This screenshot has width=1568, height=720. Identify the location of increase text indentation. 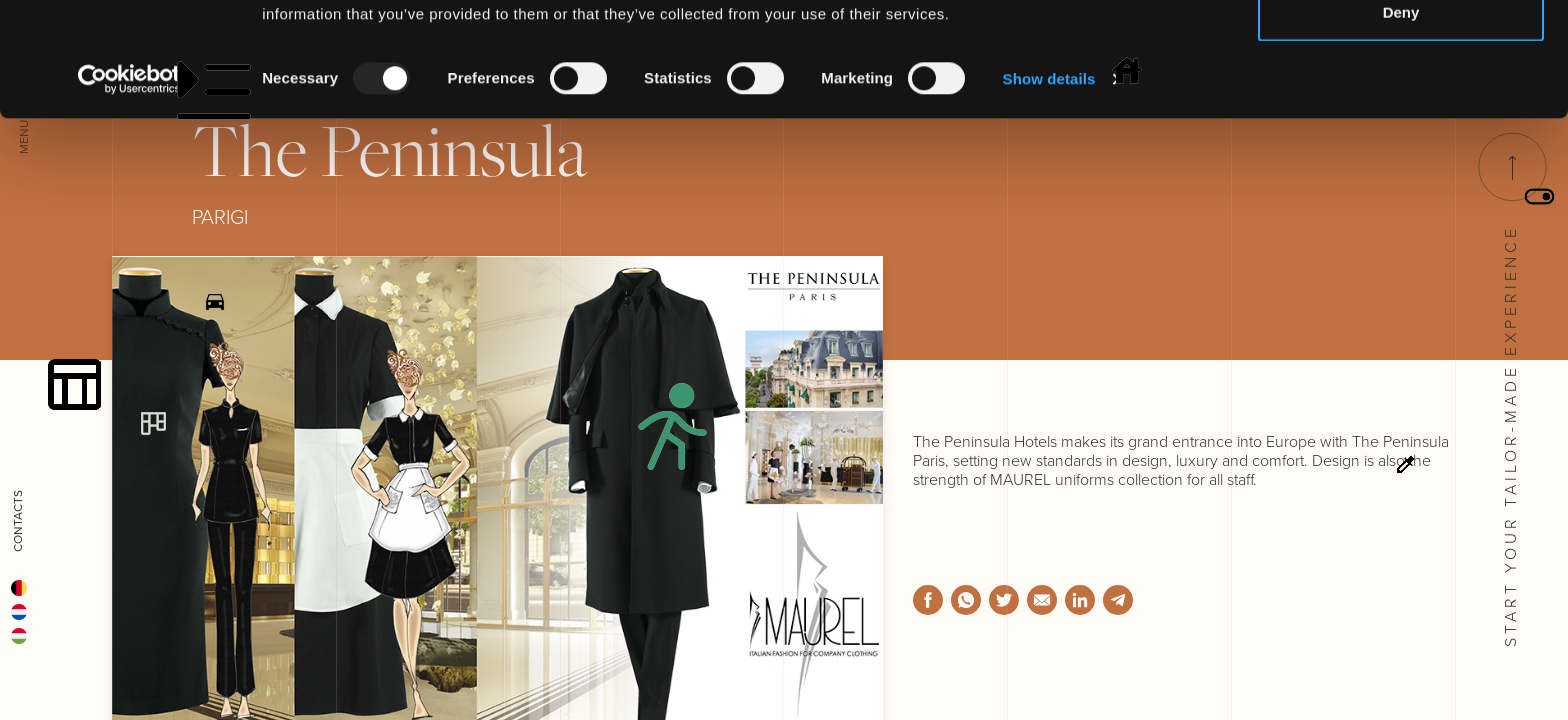
(214, 92).